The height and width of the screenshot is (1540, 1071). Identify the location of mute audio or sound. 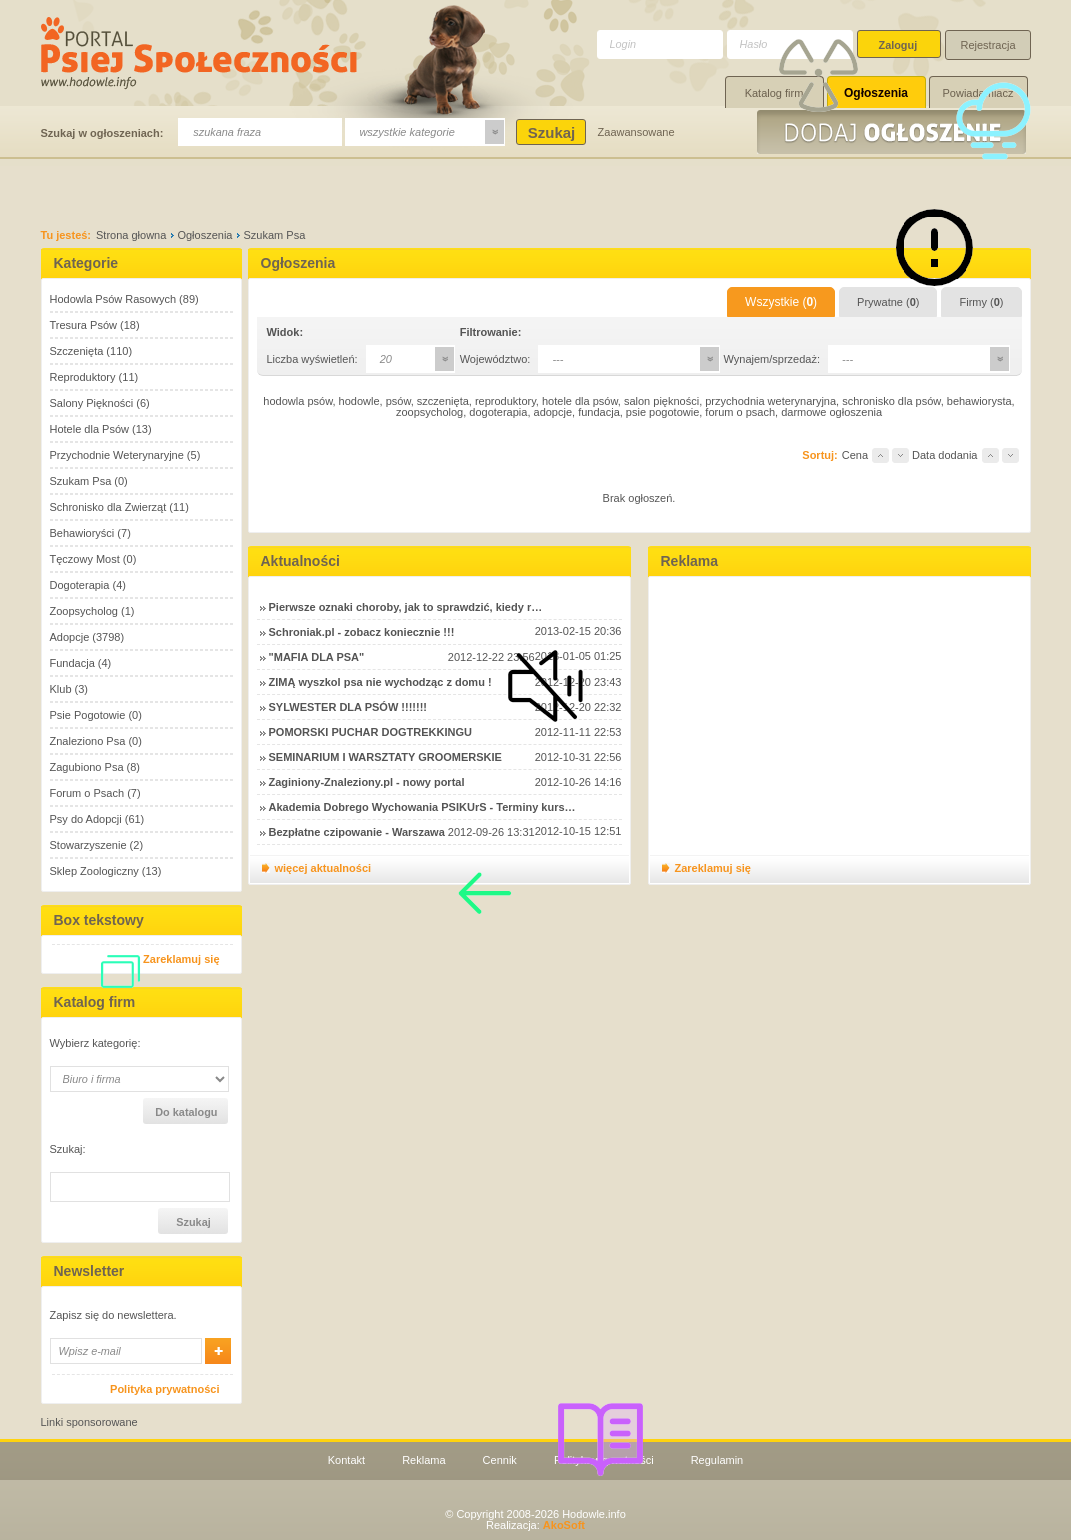
(544, 686).